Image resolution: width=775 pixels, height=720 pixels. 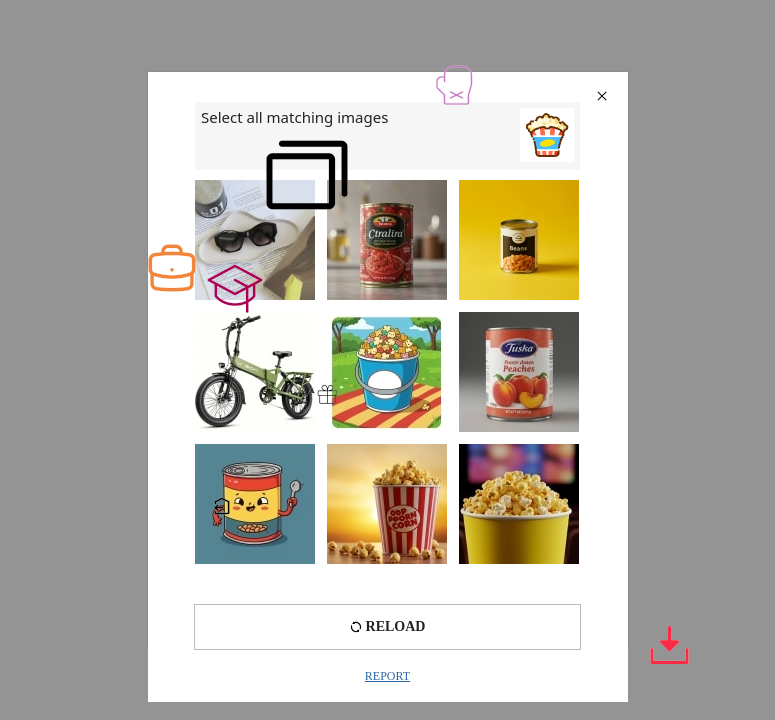 I want to click on transfer data out of home storage, so click(x=222, y=506).